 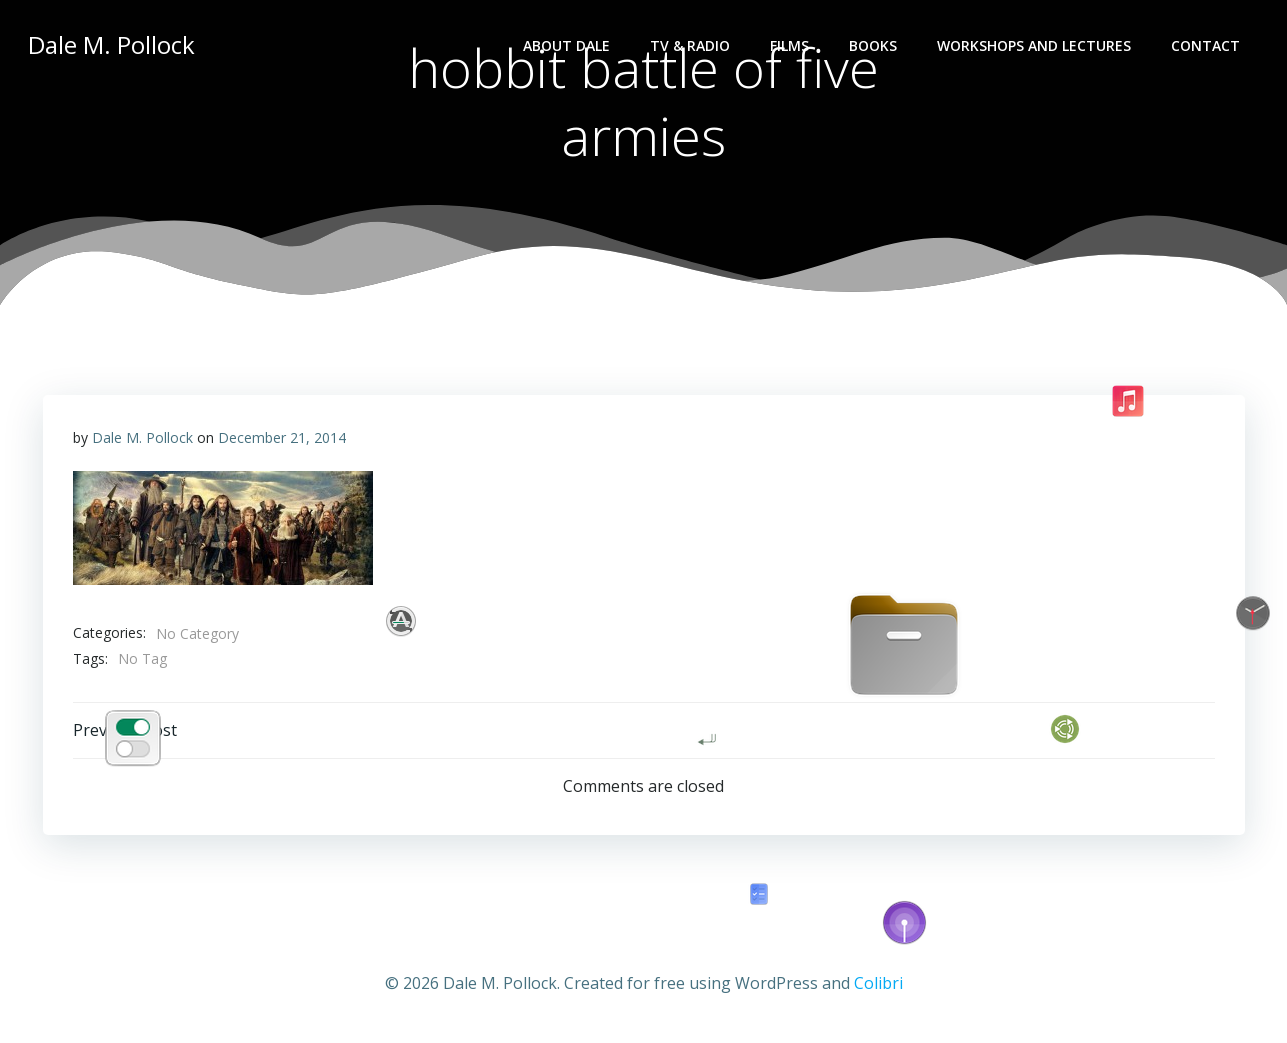 What do you see at coordinates (904, 922) in the screenshot?
I see `open the podcasts app` at bounding box center [904, 922].